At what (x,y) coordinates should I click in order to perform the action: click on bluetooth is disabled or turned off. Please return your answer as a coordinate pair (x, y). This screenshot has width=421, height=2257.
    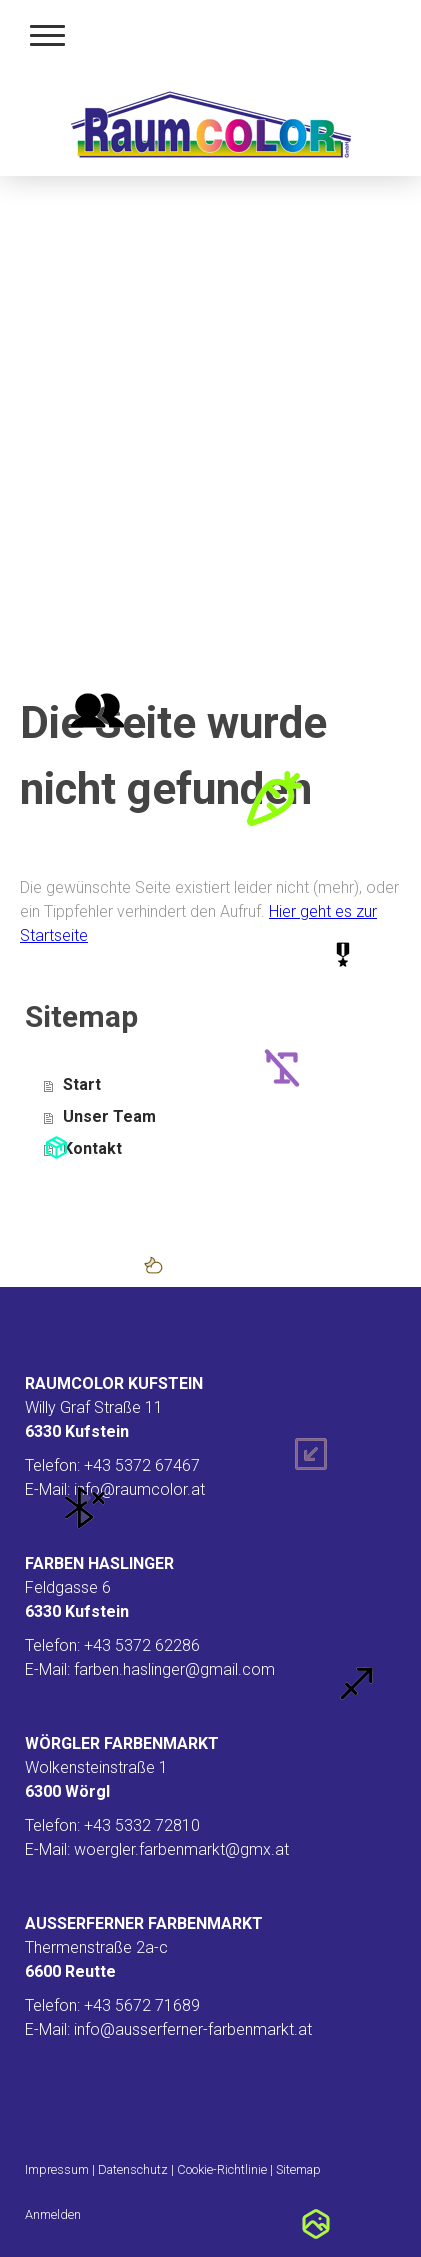
    Looking at the image, I should click on (82, 1507).